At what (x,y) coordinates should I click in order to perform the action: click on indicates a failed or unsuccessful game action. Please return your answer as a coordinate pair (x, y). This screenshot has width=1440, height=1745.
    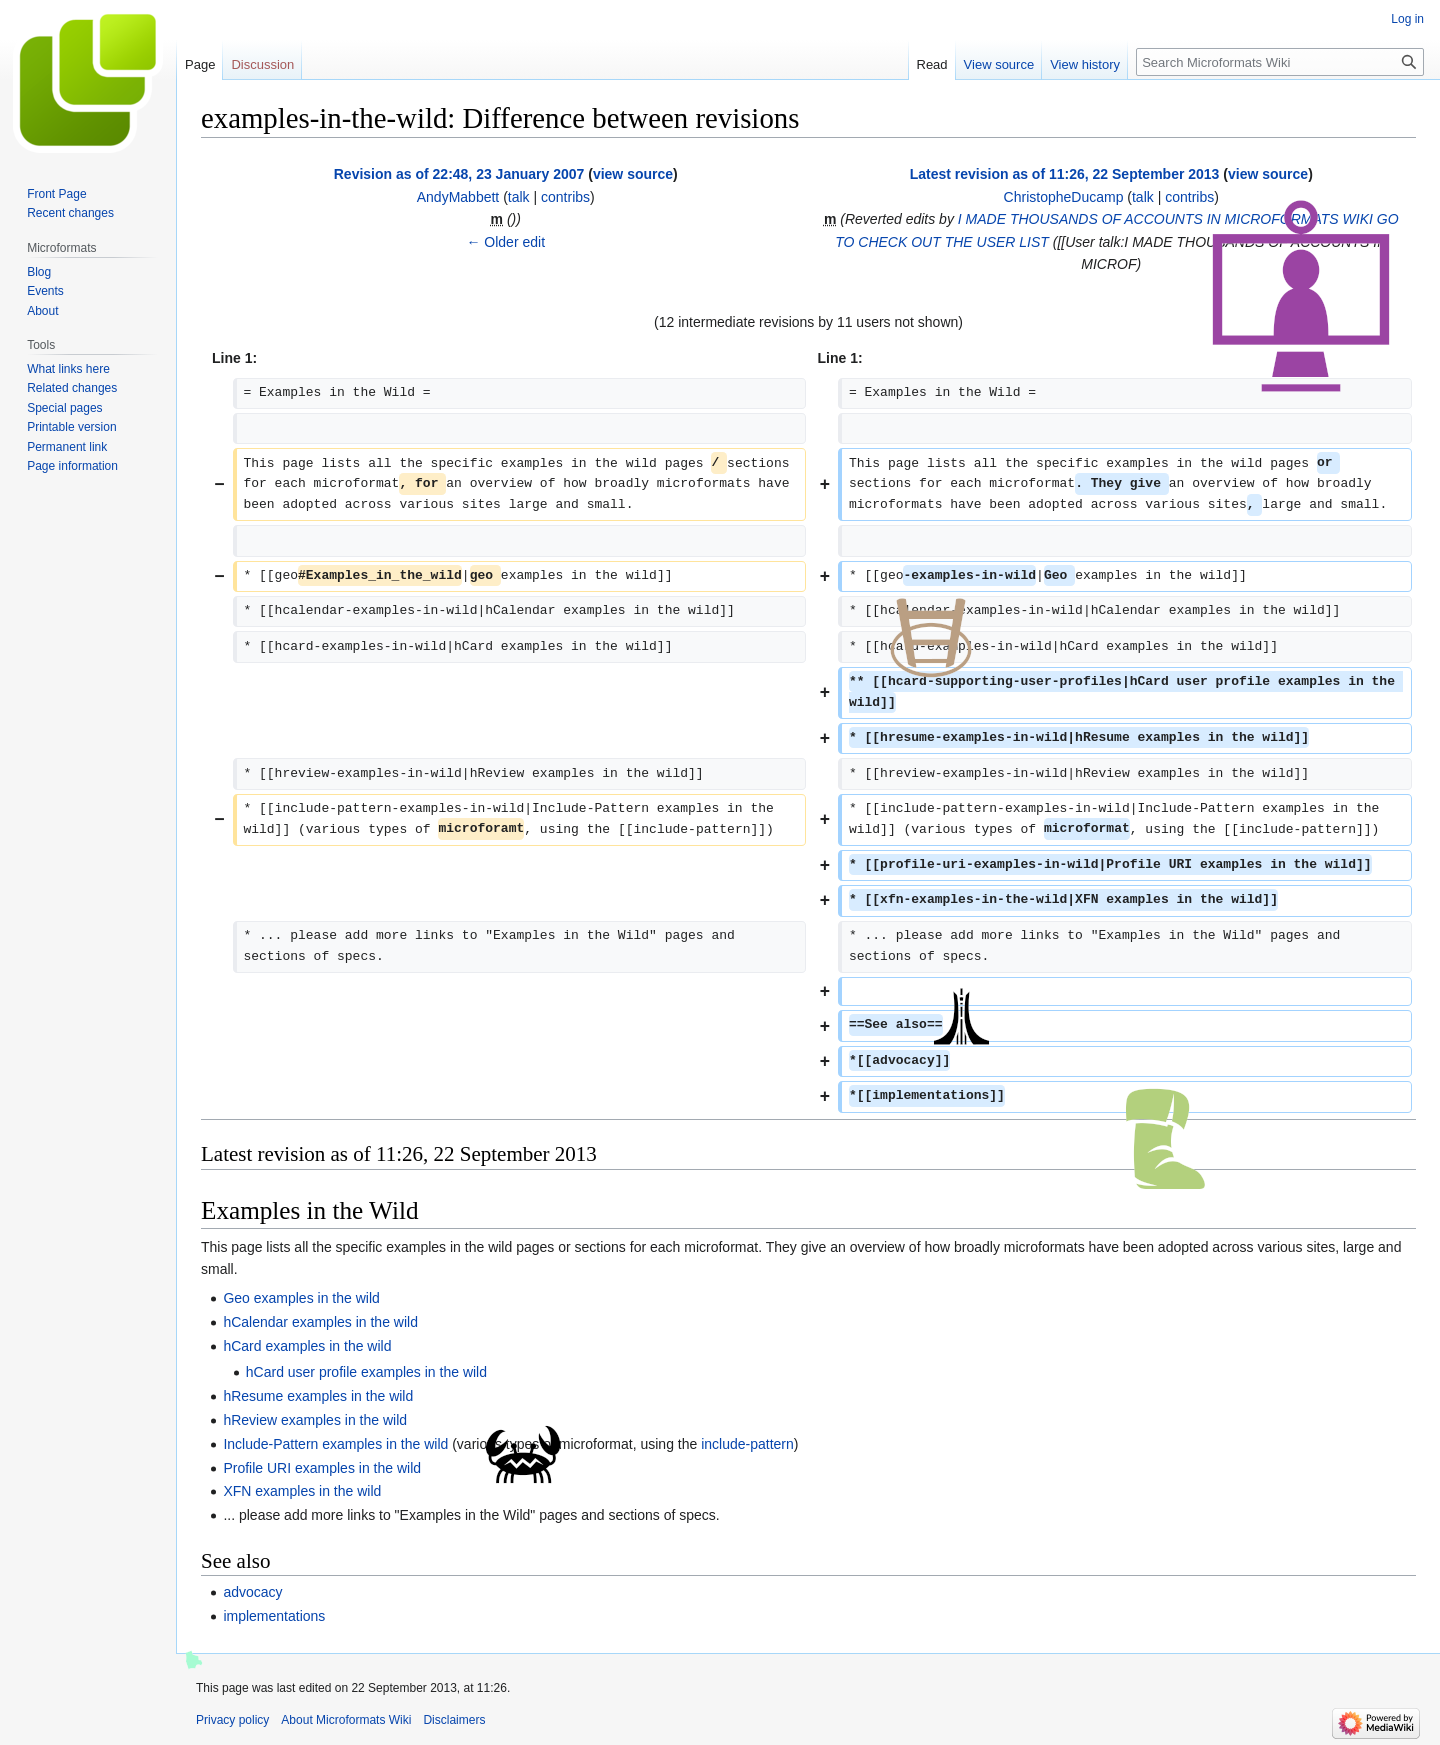
    Looking at the image, I should click on (523, 1456).